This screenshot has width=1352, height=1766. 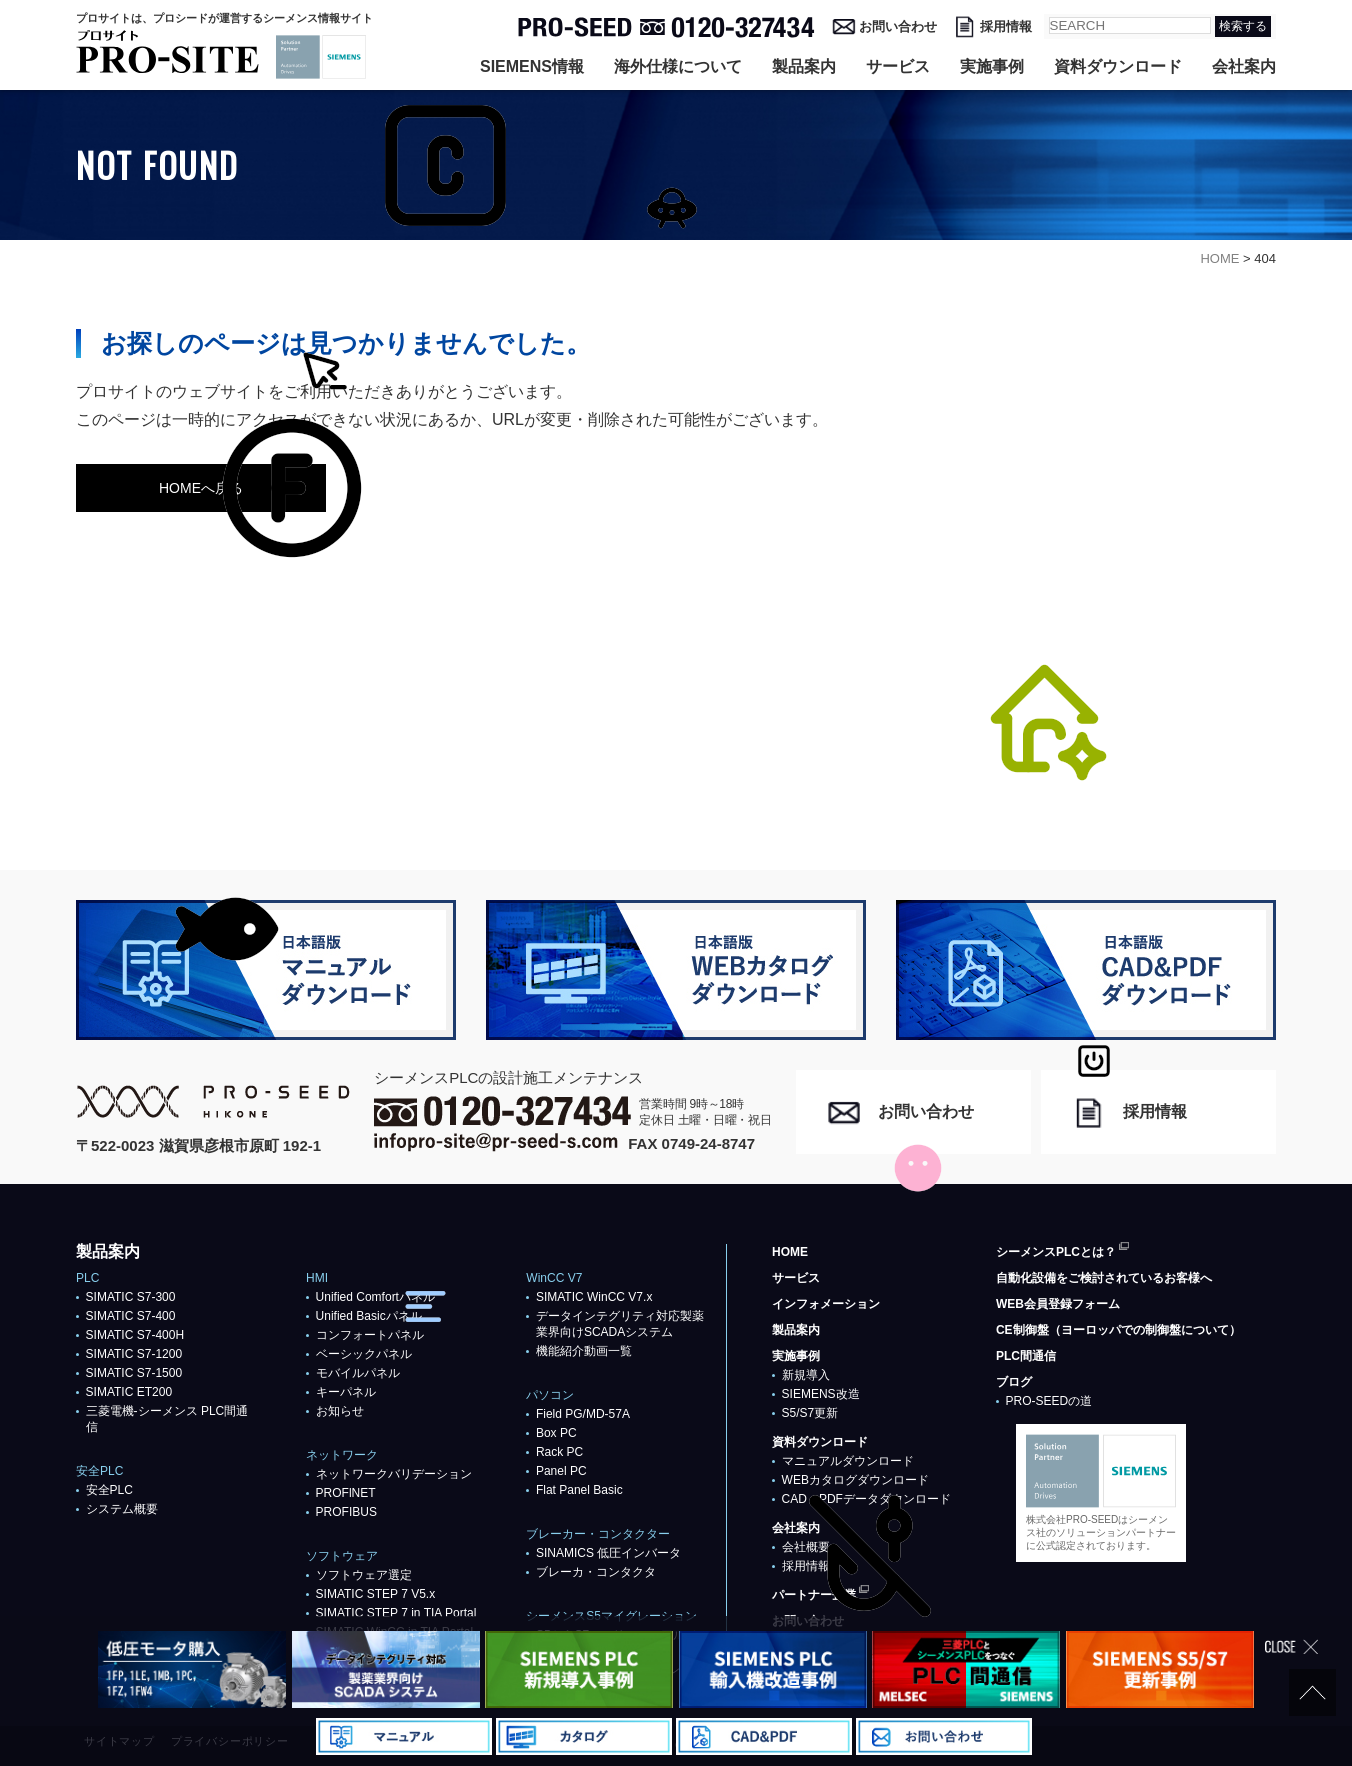 I want to click on remove a cursor or pointer, so click(x=323, y=372).